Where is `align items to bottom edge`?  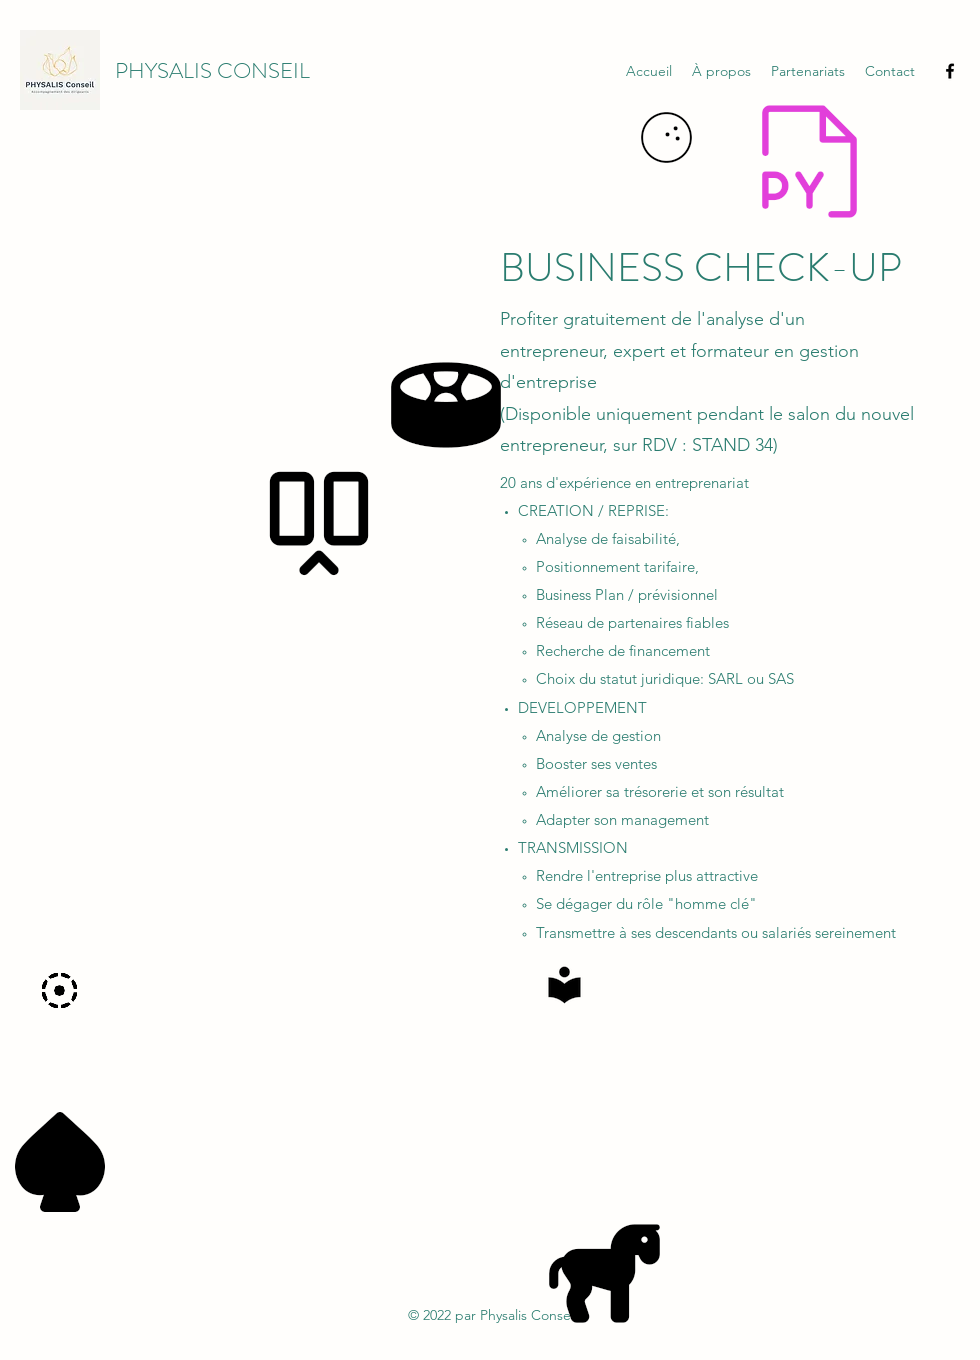 align items to bottom edge is located at coordinates (319, 521).